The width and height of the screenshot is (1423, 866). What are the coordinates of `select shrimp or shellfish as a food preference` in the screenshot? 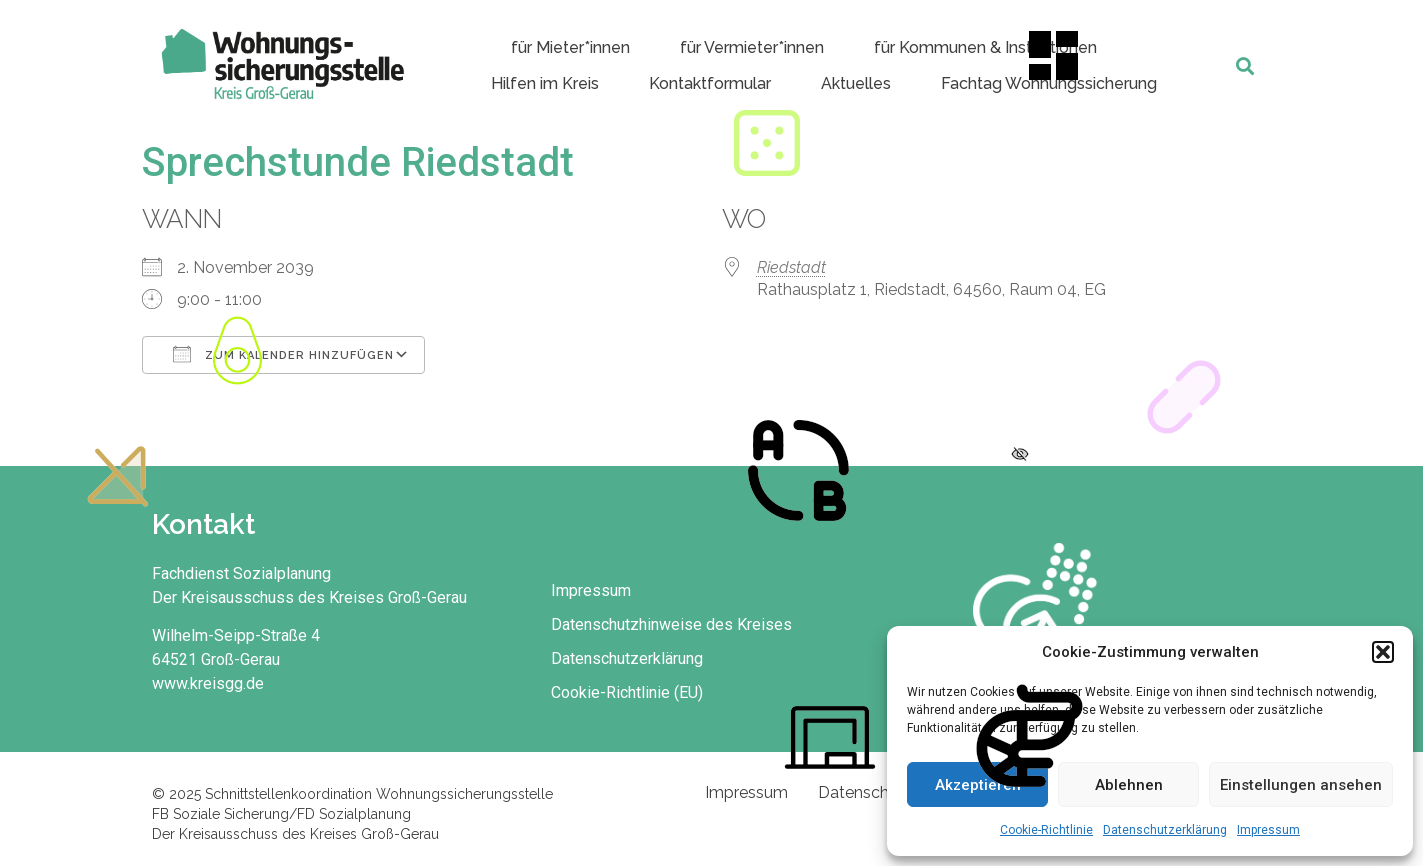 It's located at (1029, 737).